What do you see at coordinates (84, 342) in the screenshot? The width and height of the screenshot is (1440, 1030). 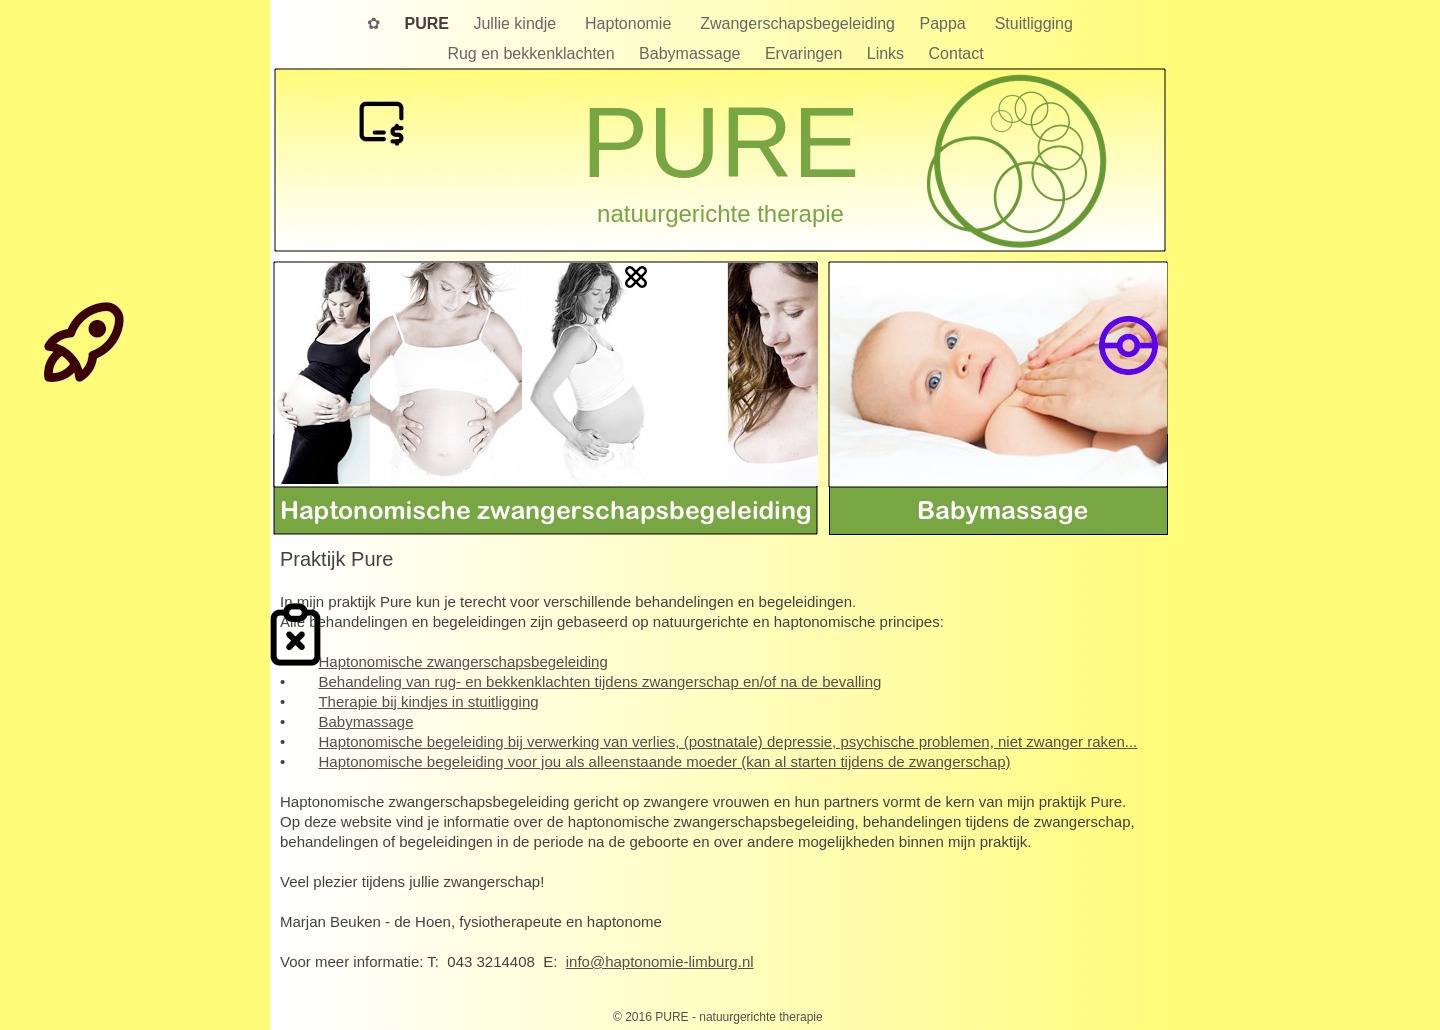 I see `launch or deploy an application` at bounding box center [84, 342].